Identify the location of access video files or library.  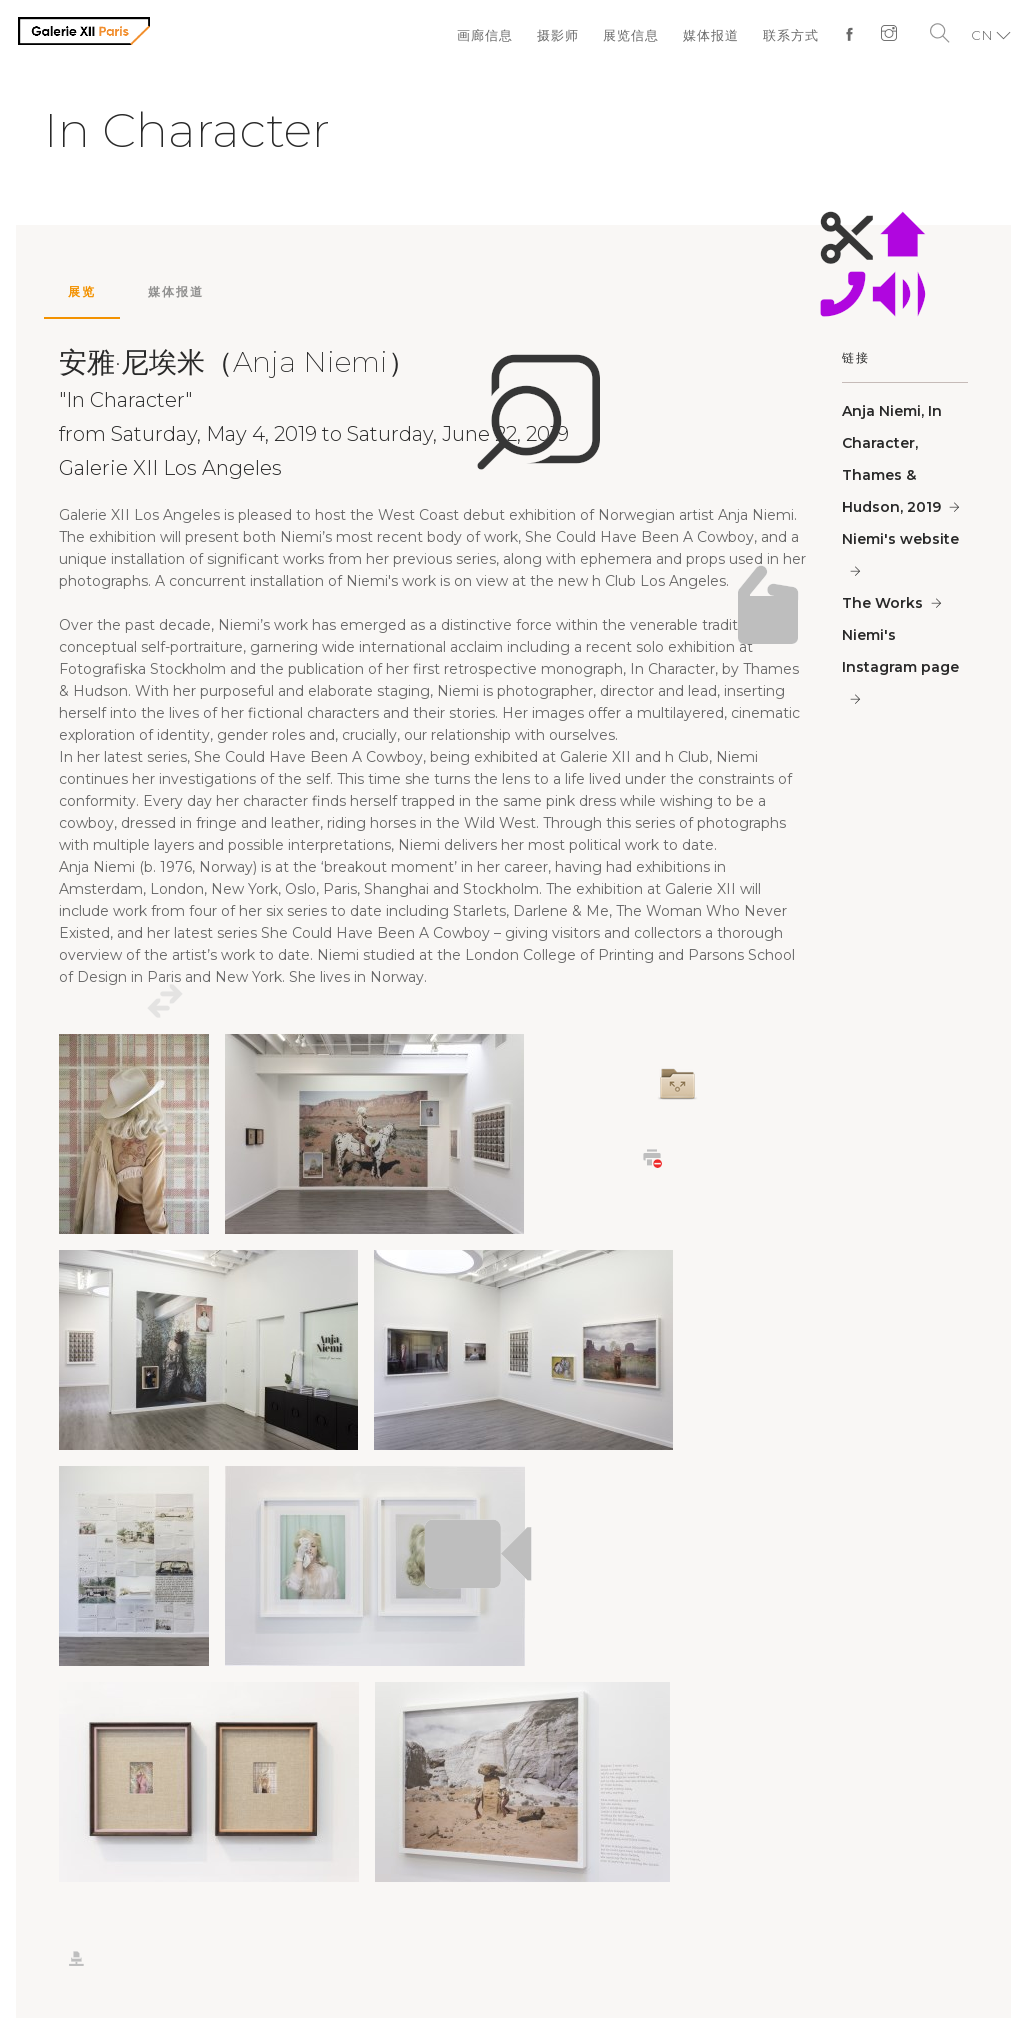
(478, 1550).